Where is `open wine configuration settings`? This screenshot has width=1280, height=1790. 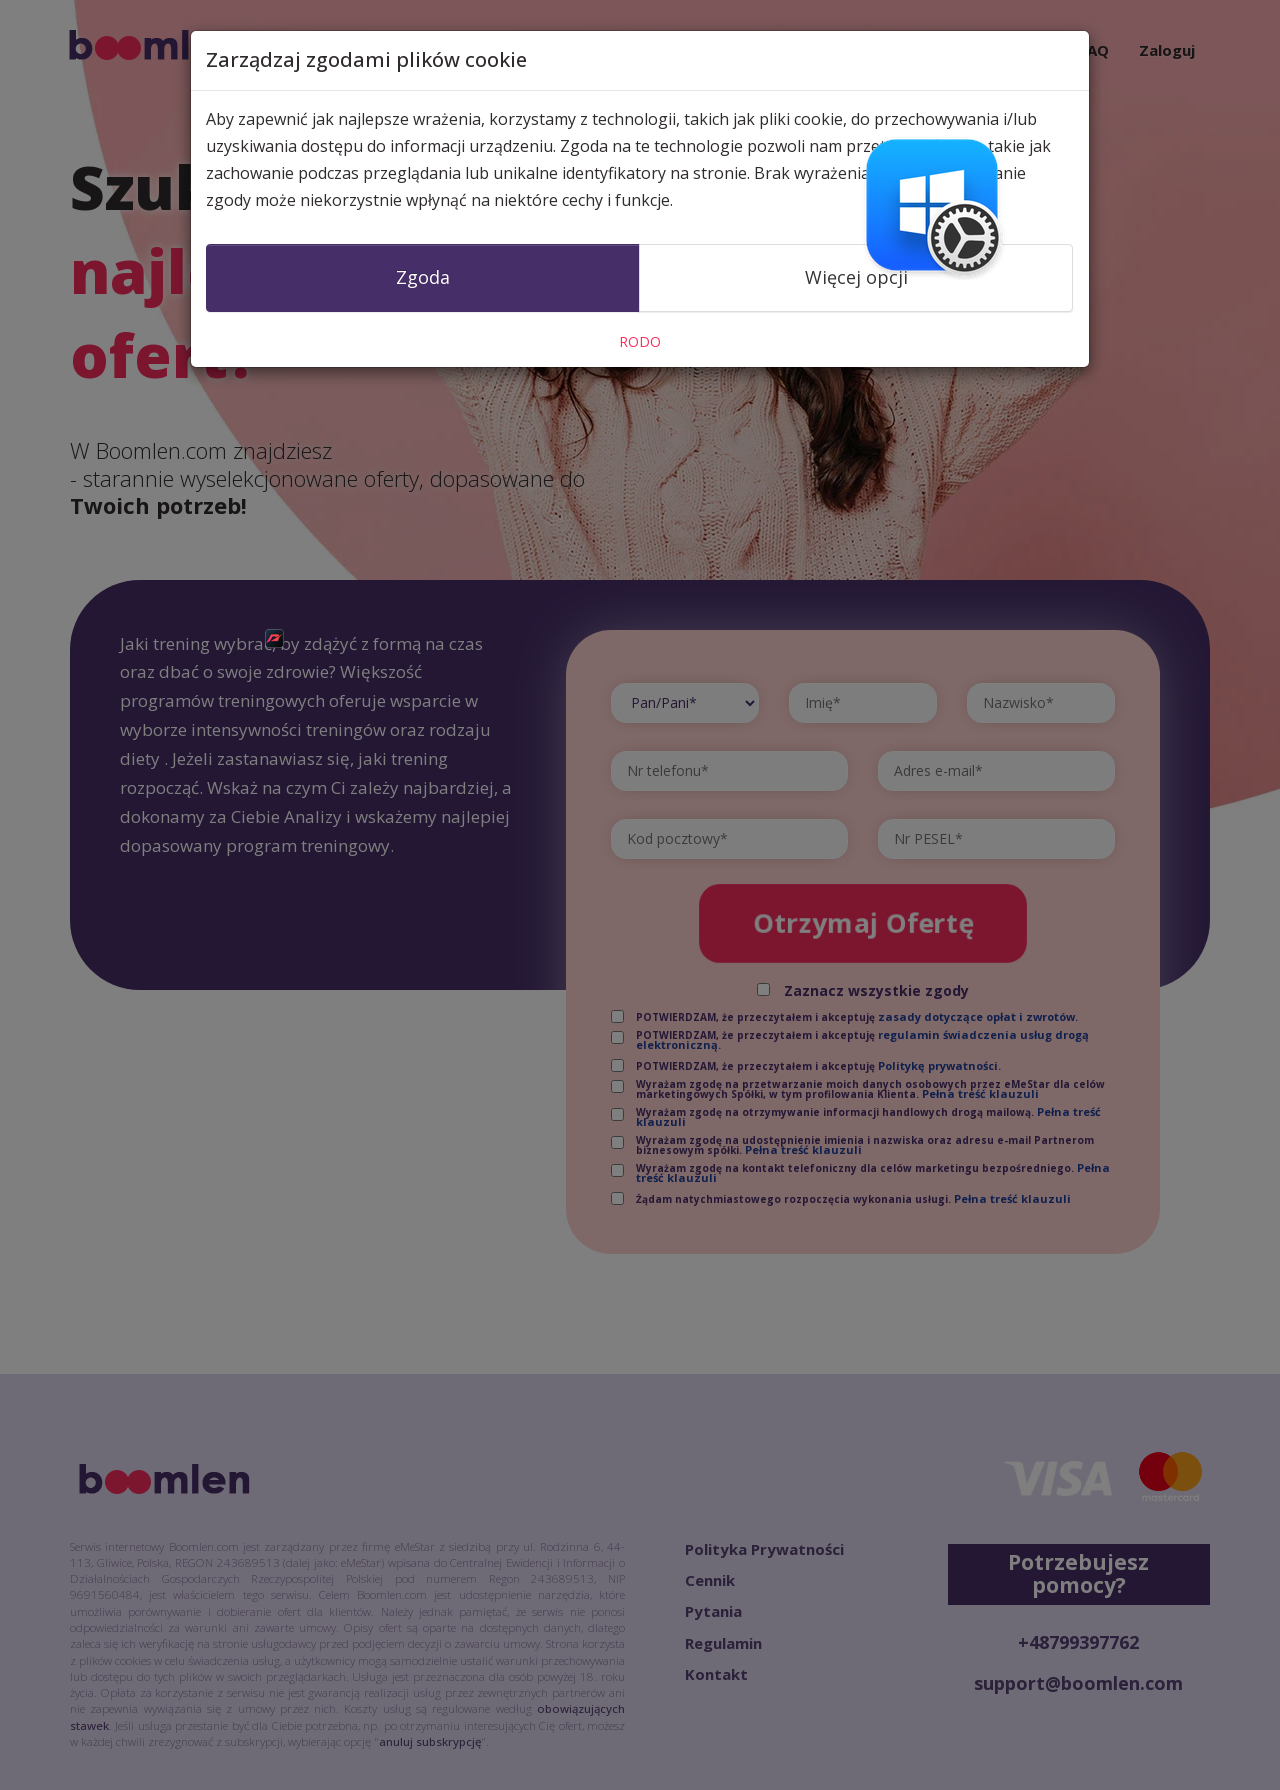 open wine configuration settings is located at coordinates (932, 205).